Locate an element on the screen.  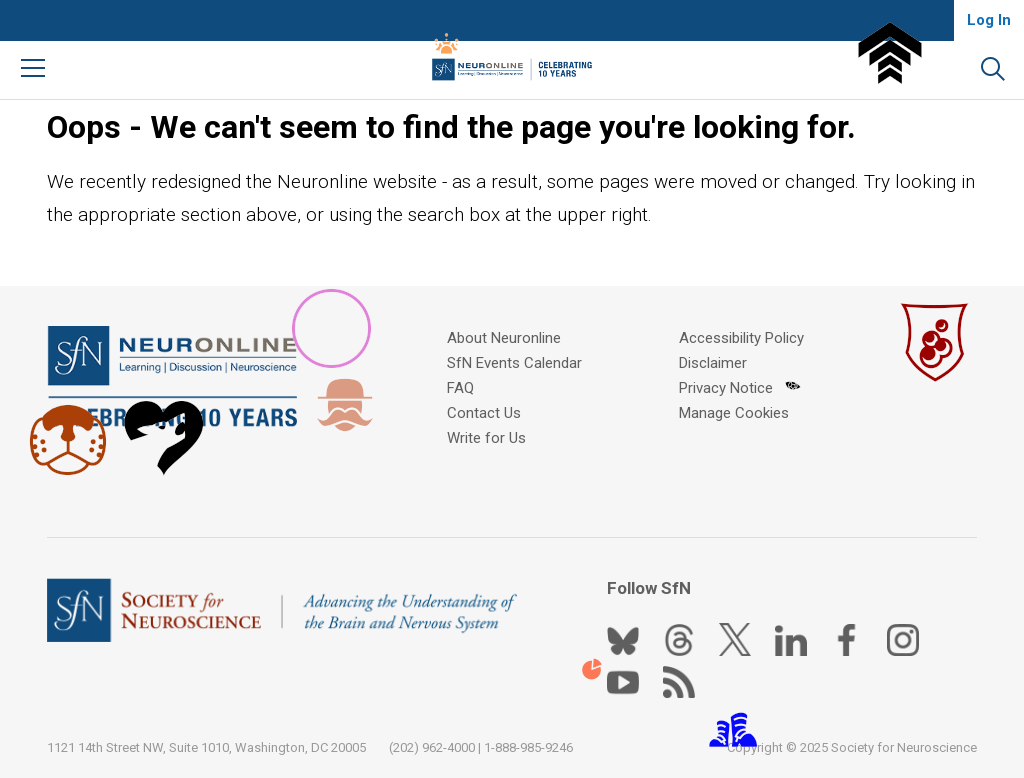
select a gentleman or vintage character avatar is located at coordinates (345, 405).